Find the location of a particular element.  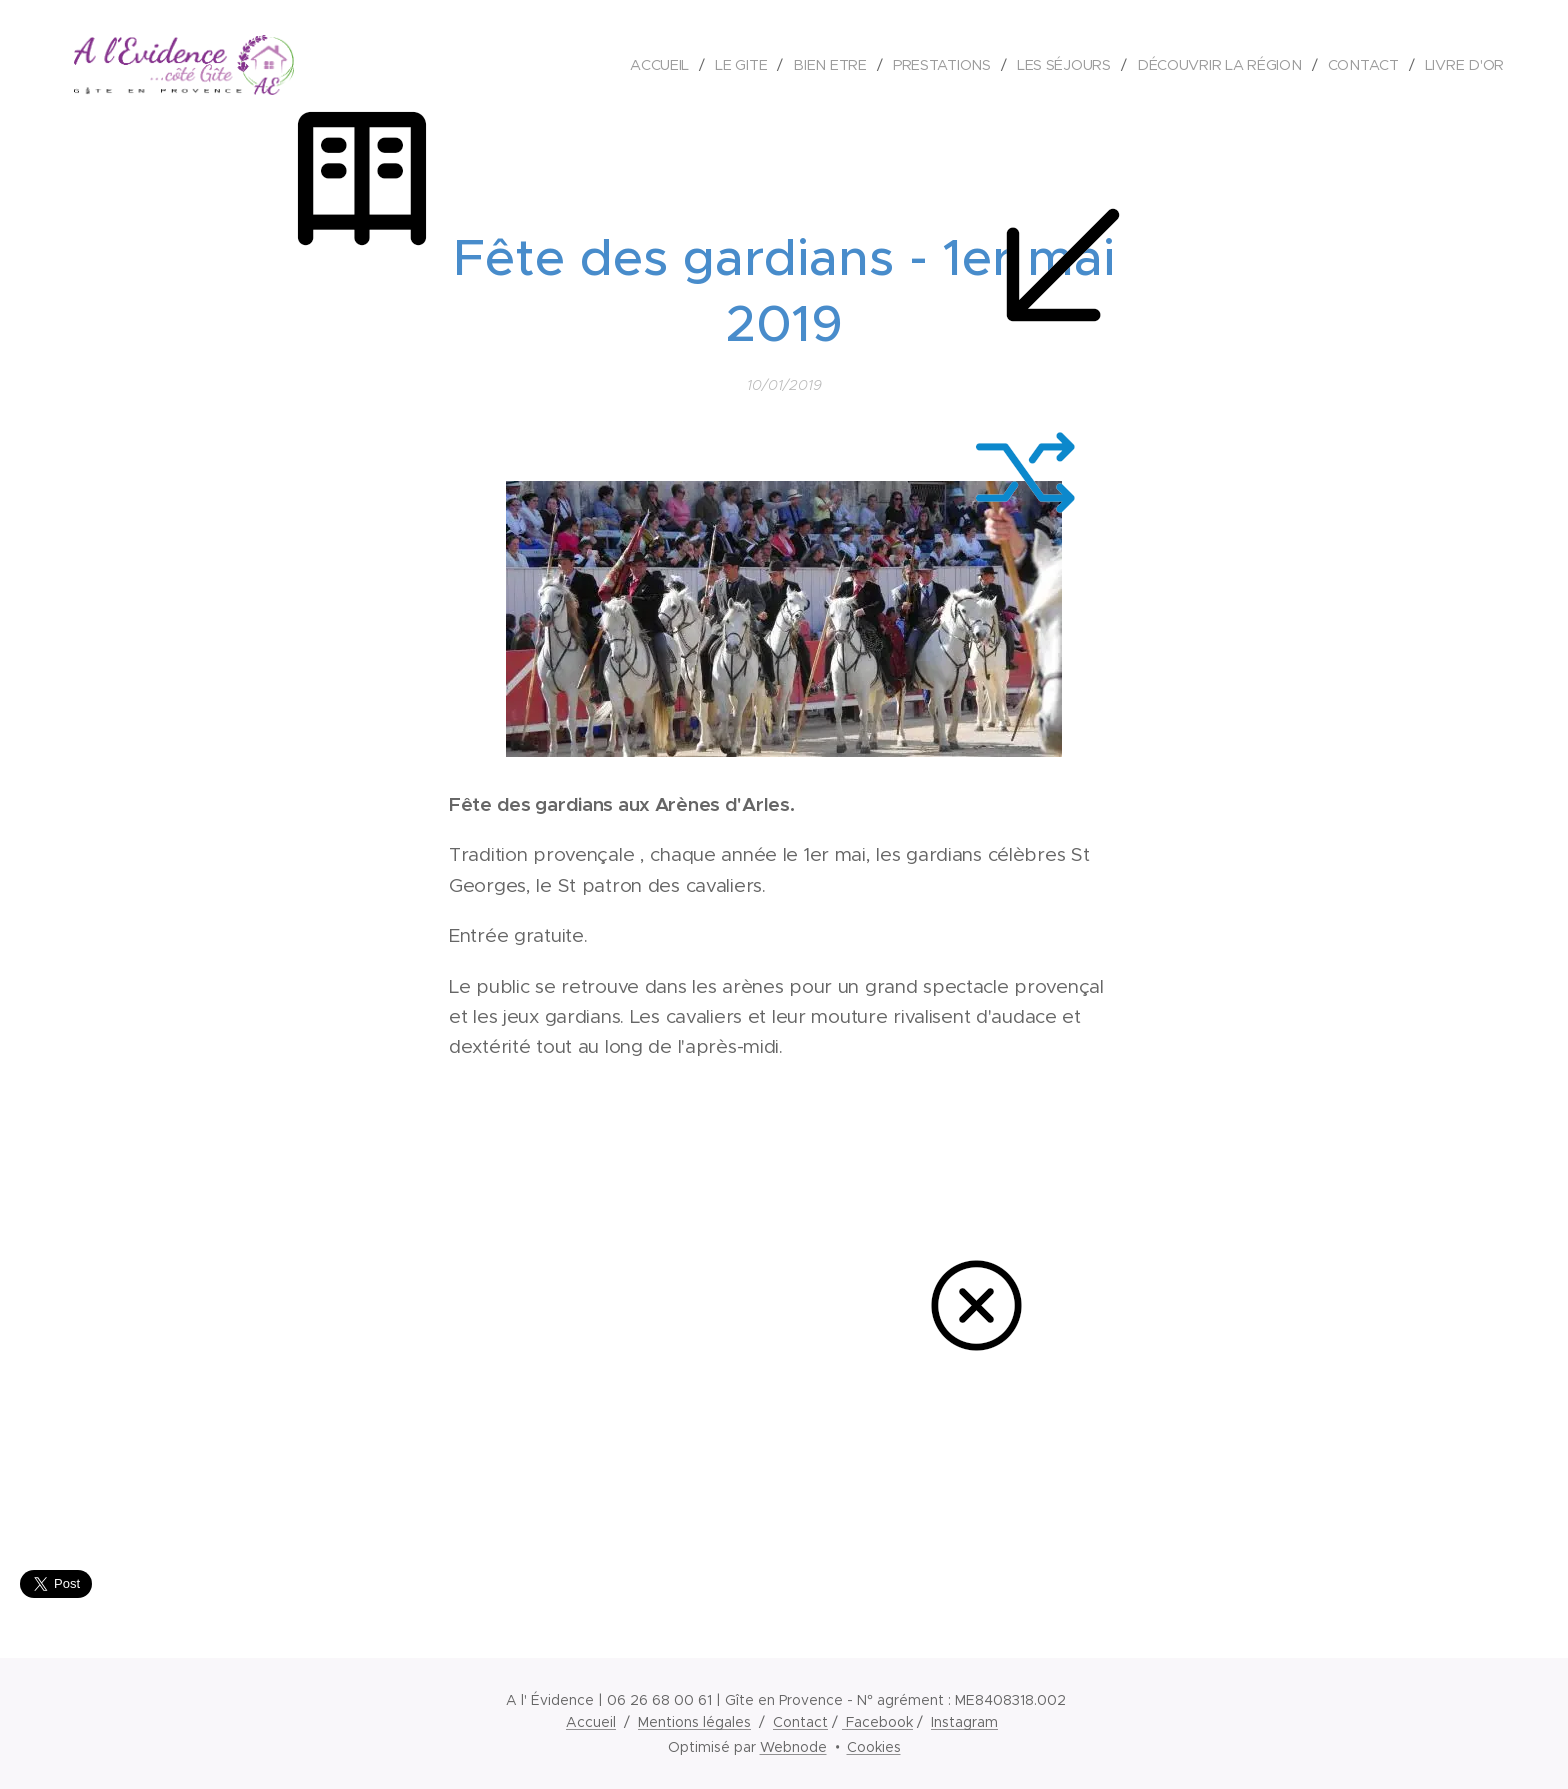

access storage lockers is located at coordinates (362, 176).